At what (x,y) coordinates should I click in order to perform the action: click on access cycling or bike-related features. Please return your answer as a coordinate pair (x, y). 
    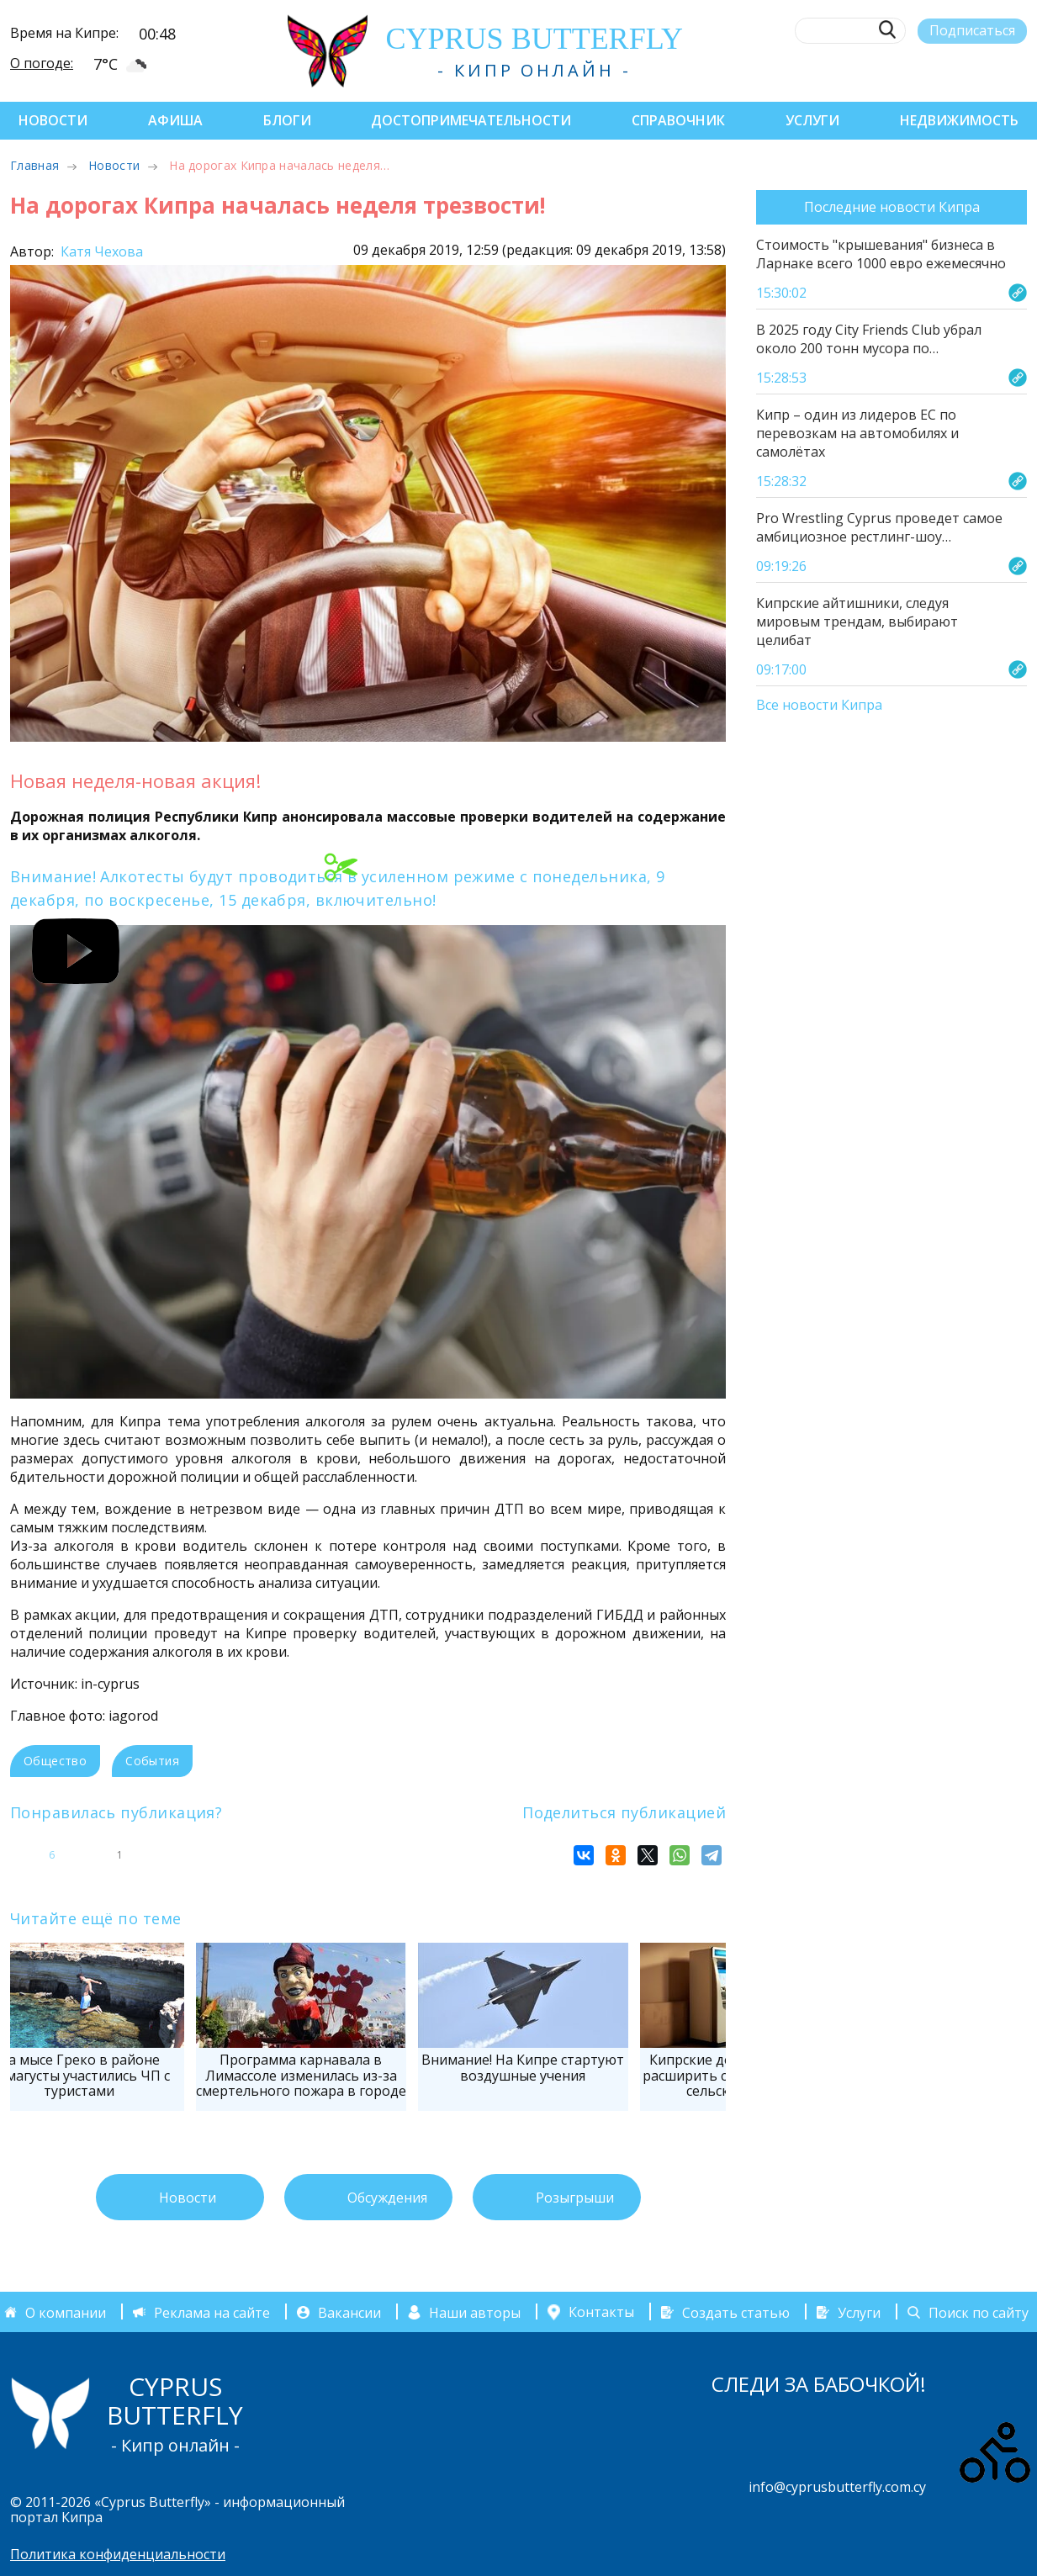
    Looking at the image, I should click on (995, 2455).